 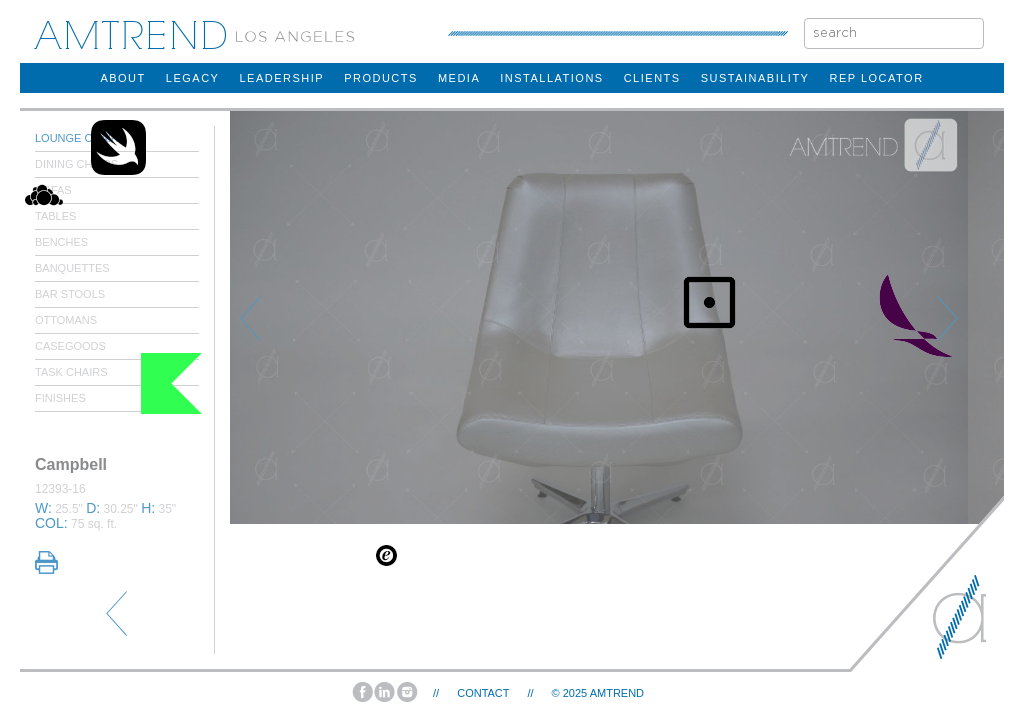 What do you see at coordinates (709, 302) in the screenshot?
I see `roll the dice or generate a random result` at bounding box center [709, 302].